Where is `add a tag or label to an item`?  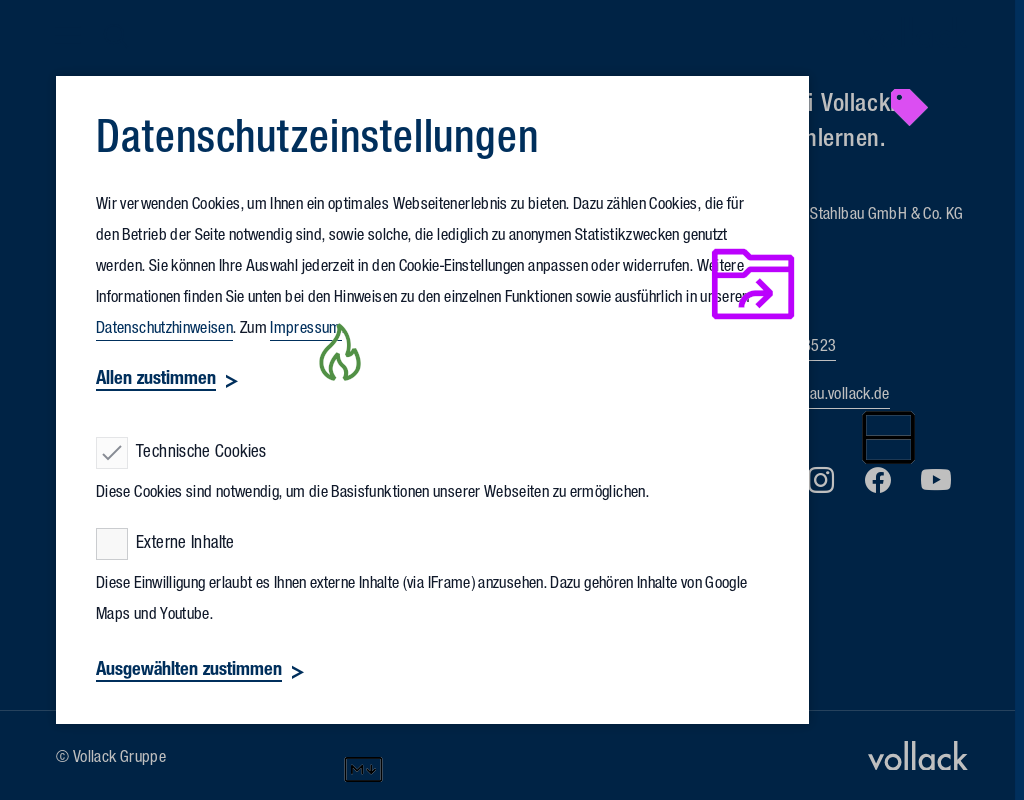 add a tag or label to an item is located at coordinates (909, 107).